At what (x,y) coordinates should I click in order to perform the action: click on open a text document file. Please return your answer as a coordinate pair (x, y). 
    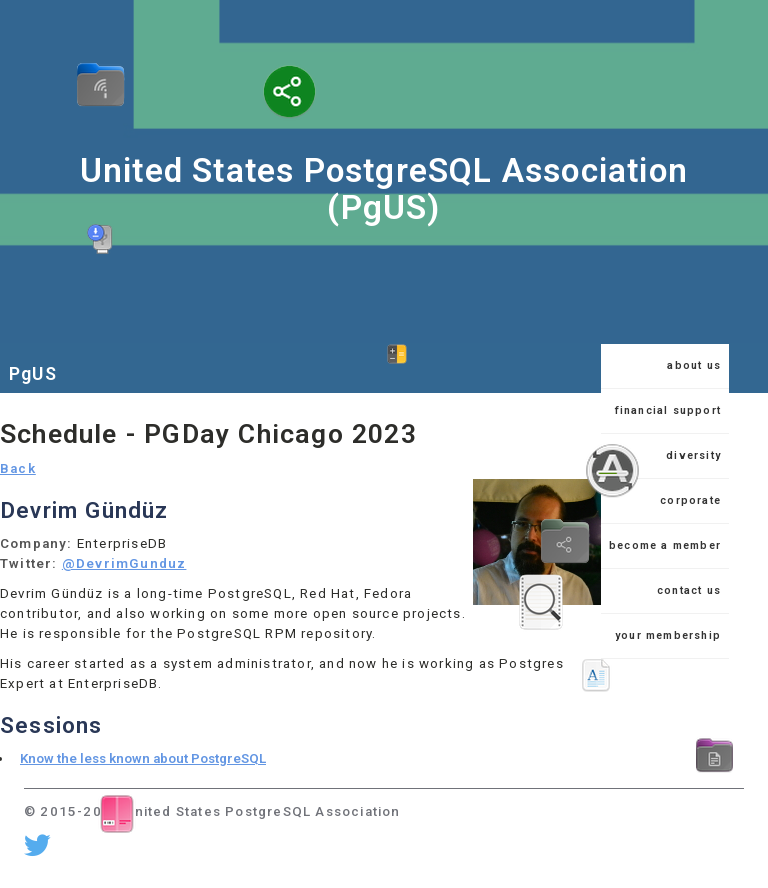
    Looking at the image, I should click on (596, 675).